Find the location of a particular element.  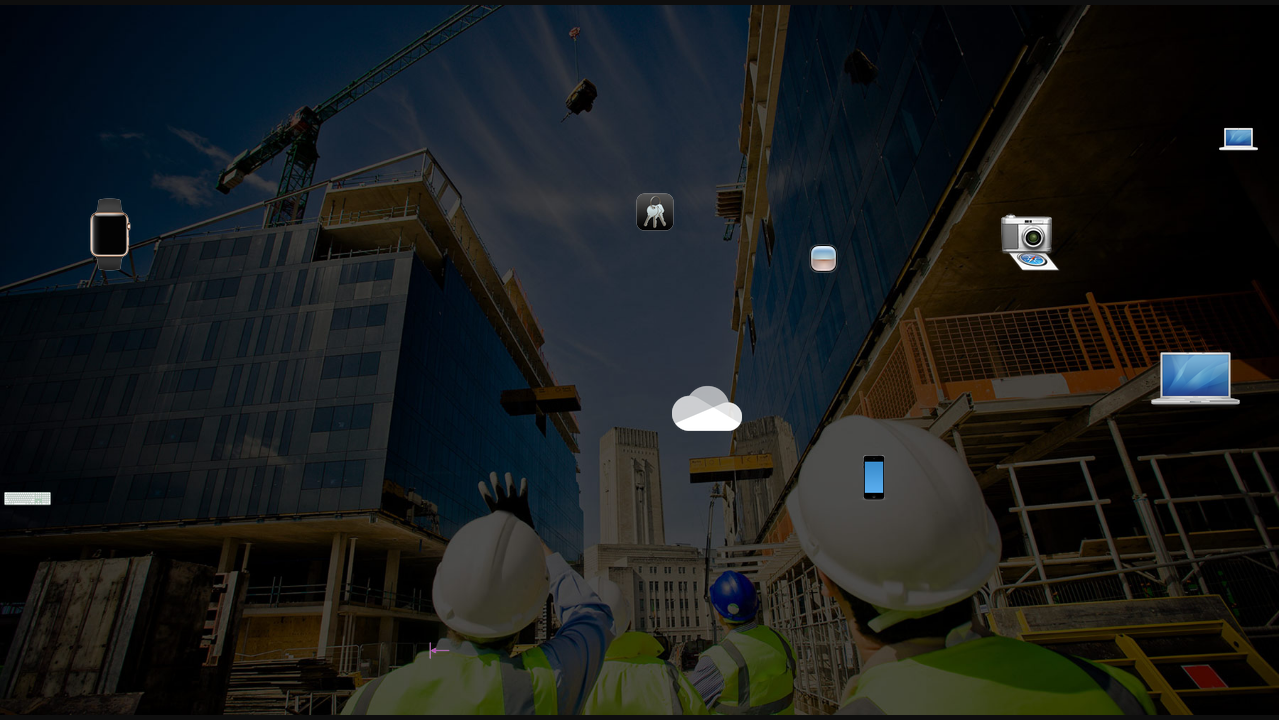

go to the first item in a list or sequence is located at coordinates (439, 650).